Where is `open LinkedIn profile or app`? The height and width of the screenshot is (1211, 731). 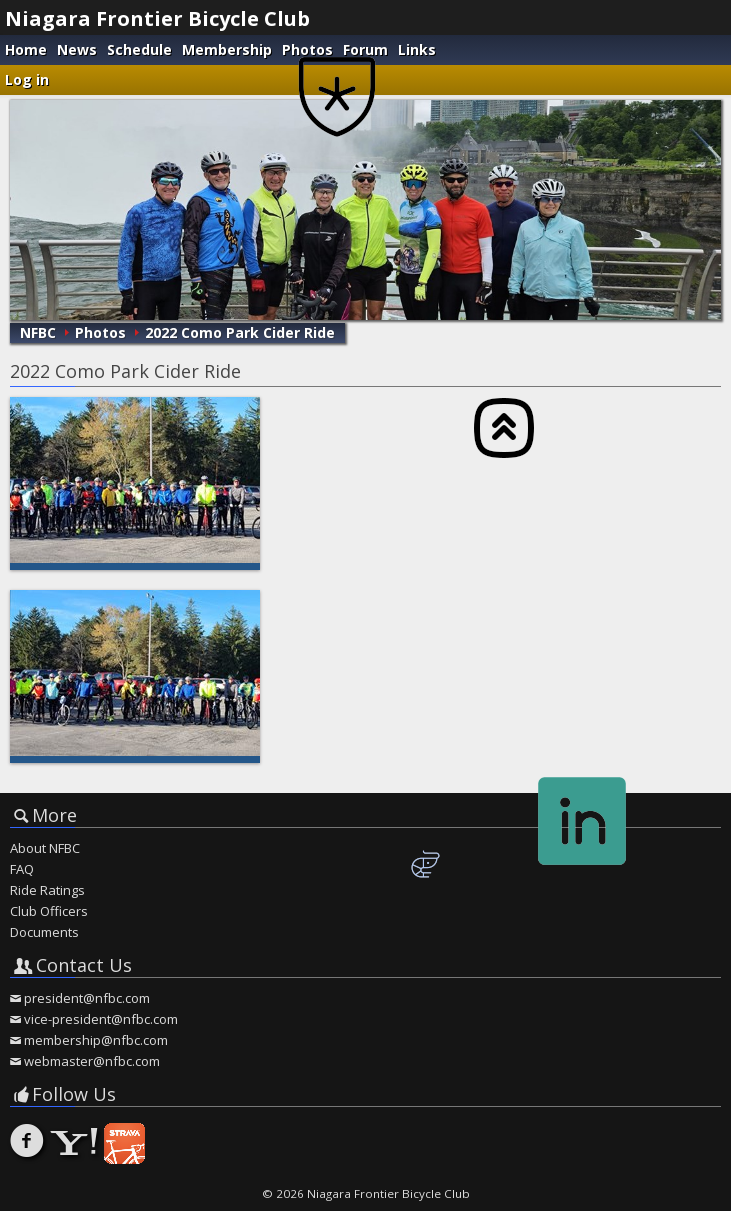 open LinkedIn profile or app is located at coordinates (582, 821).